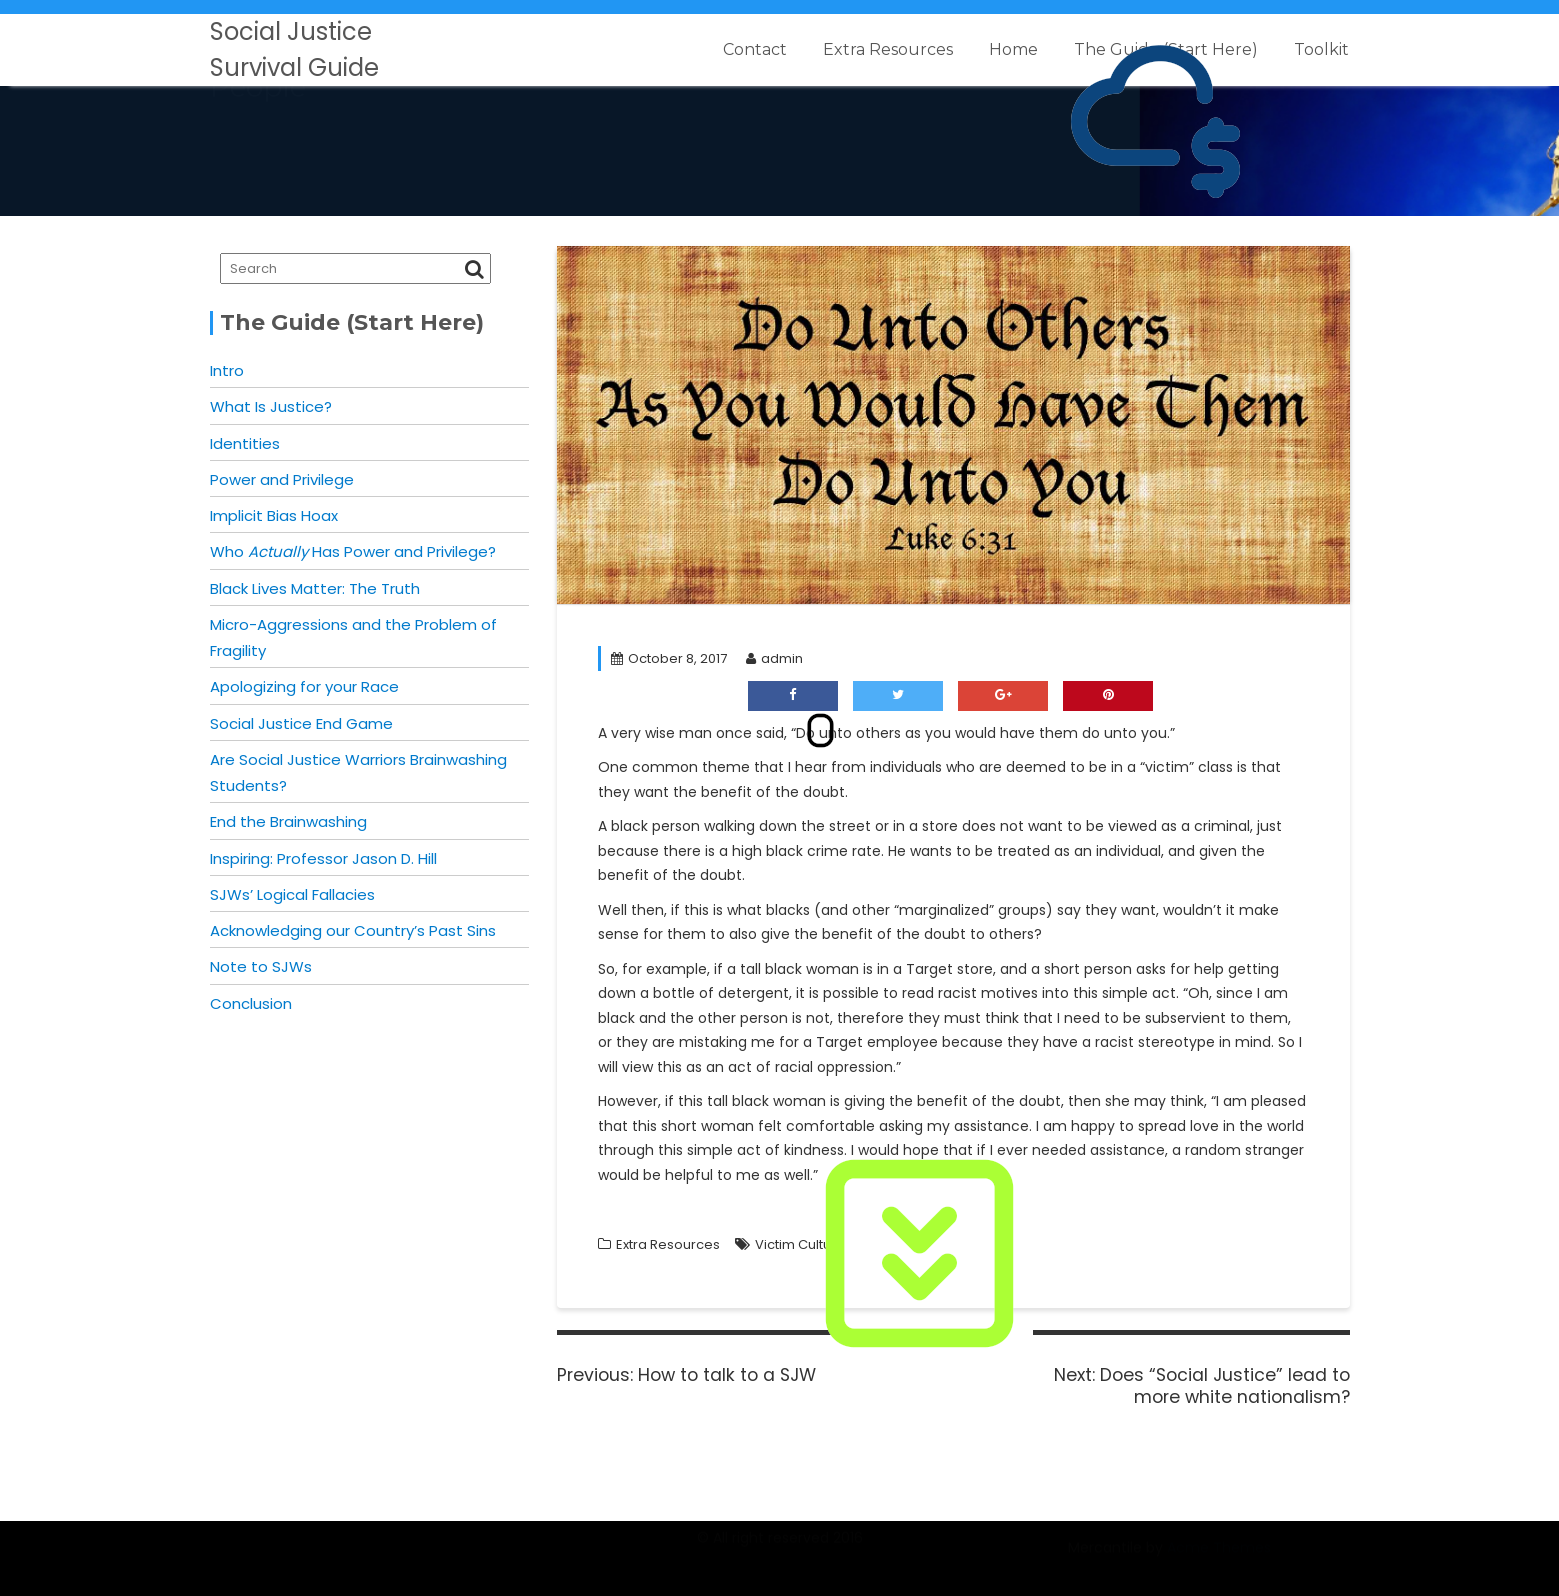  Describe the element at coordinates (1159, 109) in the screenshot. I see `view cloud storage pricing or billing` at that location.